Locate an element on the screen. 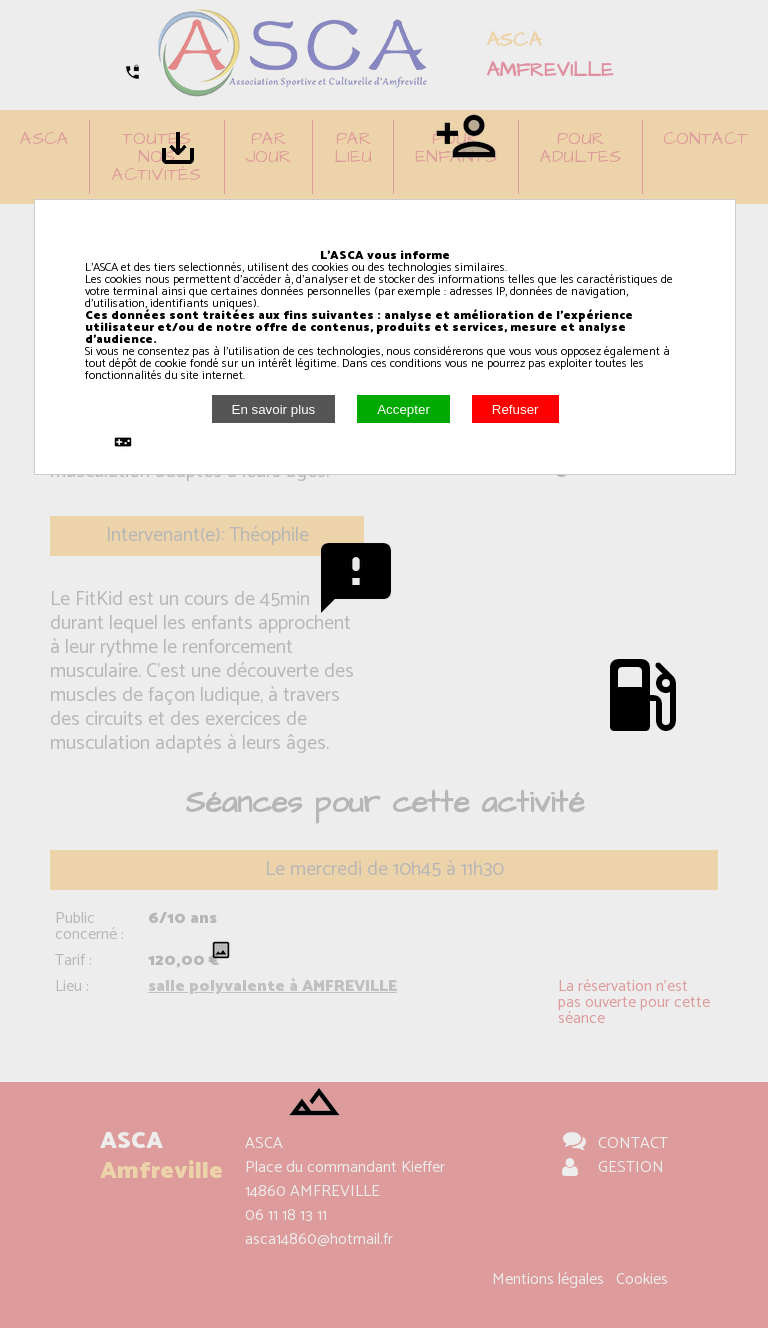 The image size is (768, 1328). find nearby gas stations is located at coordinates (642, 695).